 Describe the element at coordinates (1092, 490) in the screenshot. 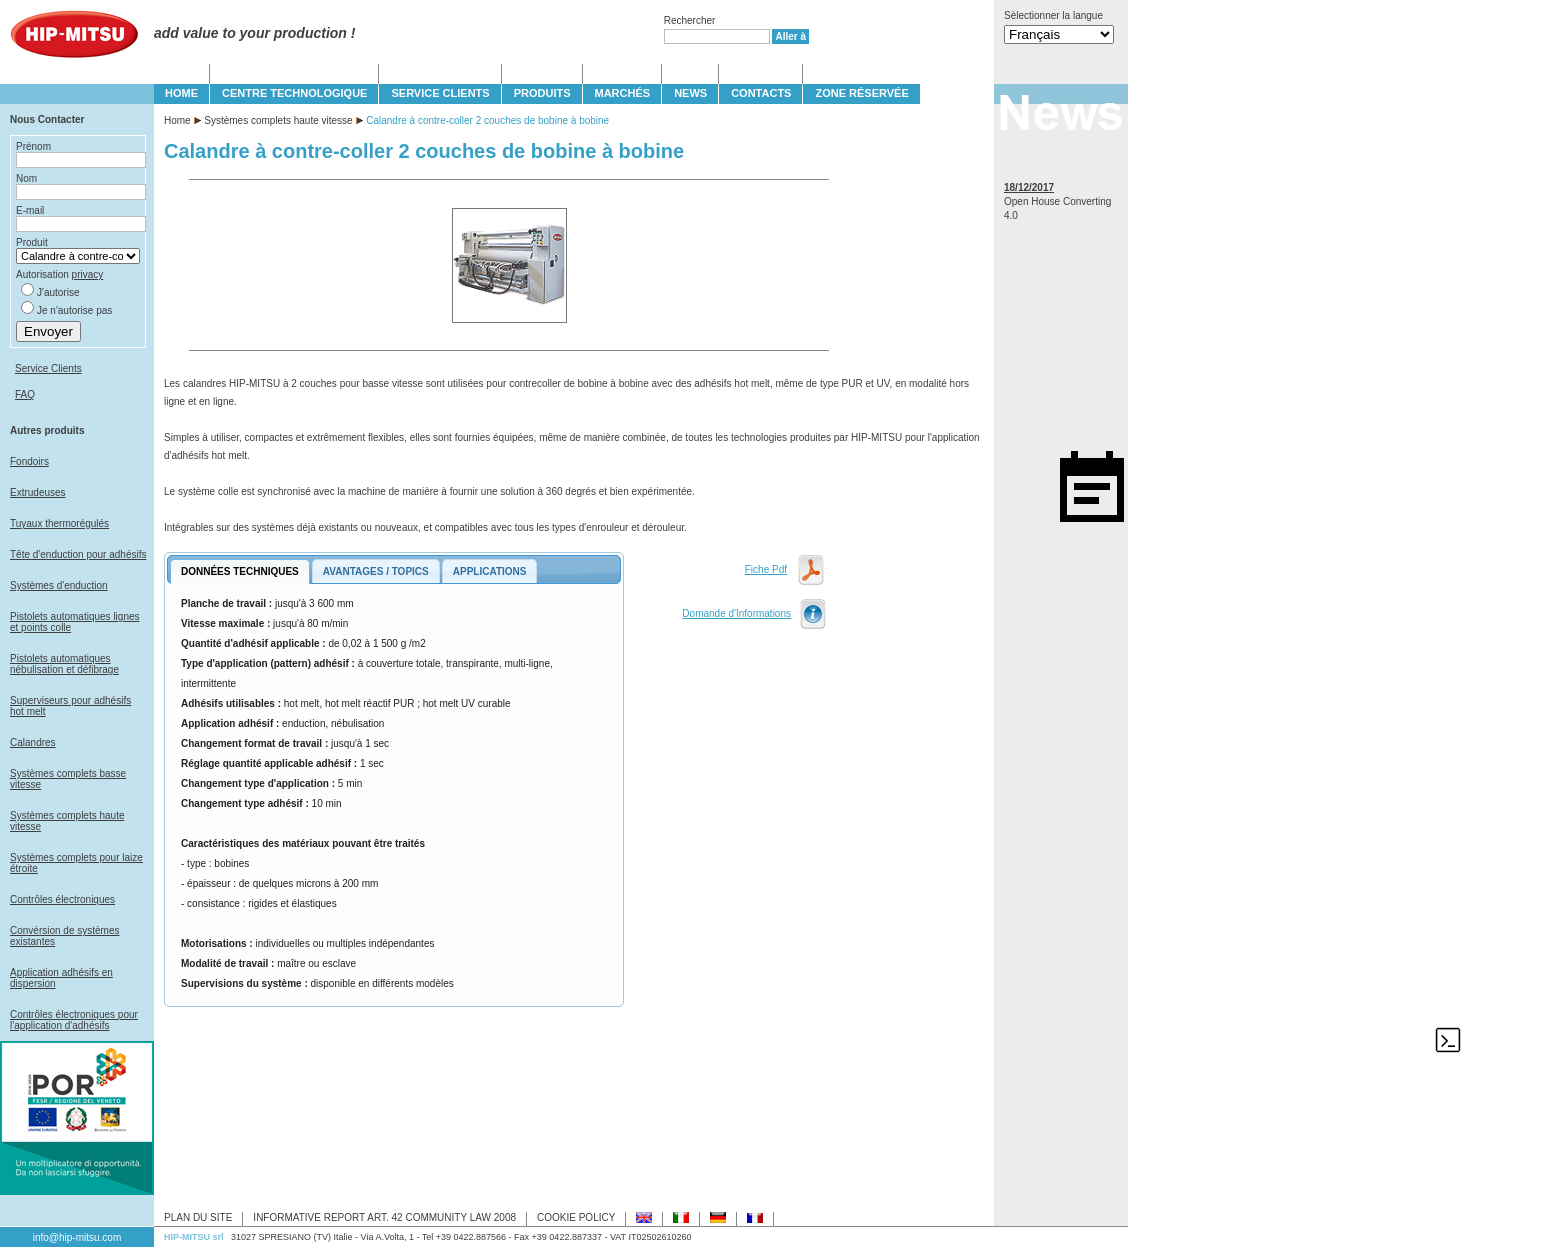

I see `view event details or notes` at that location.